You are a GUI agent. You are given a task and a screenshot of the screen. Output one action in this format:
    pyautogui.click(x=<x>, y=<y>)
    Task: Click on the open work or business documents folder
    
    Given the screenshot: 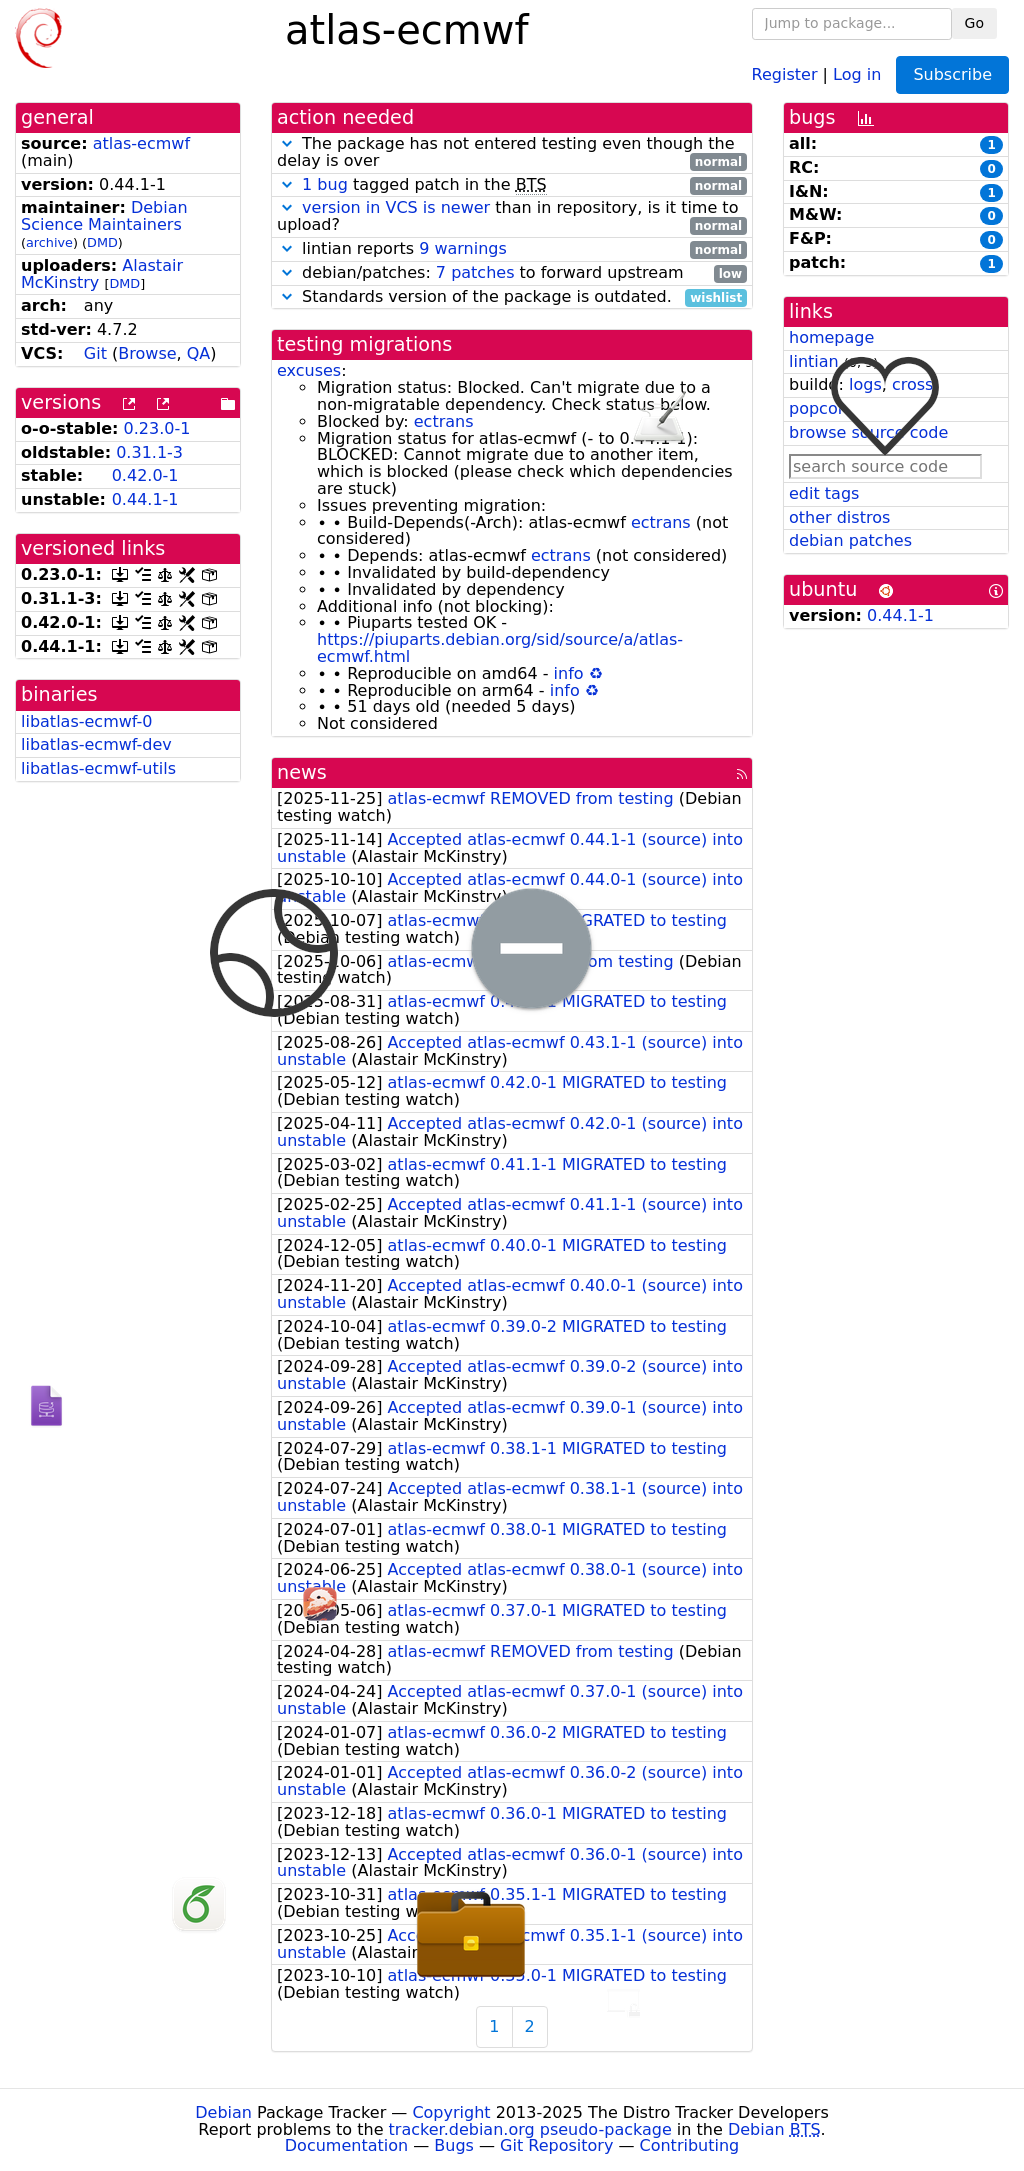 What is the action you would take?
    pyautogui.click(x=470, y=1937)
    